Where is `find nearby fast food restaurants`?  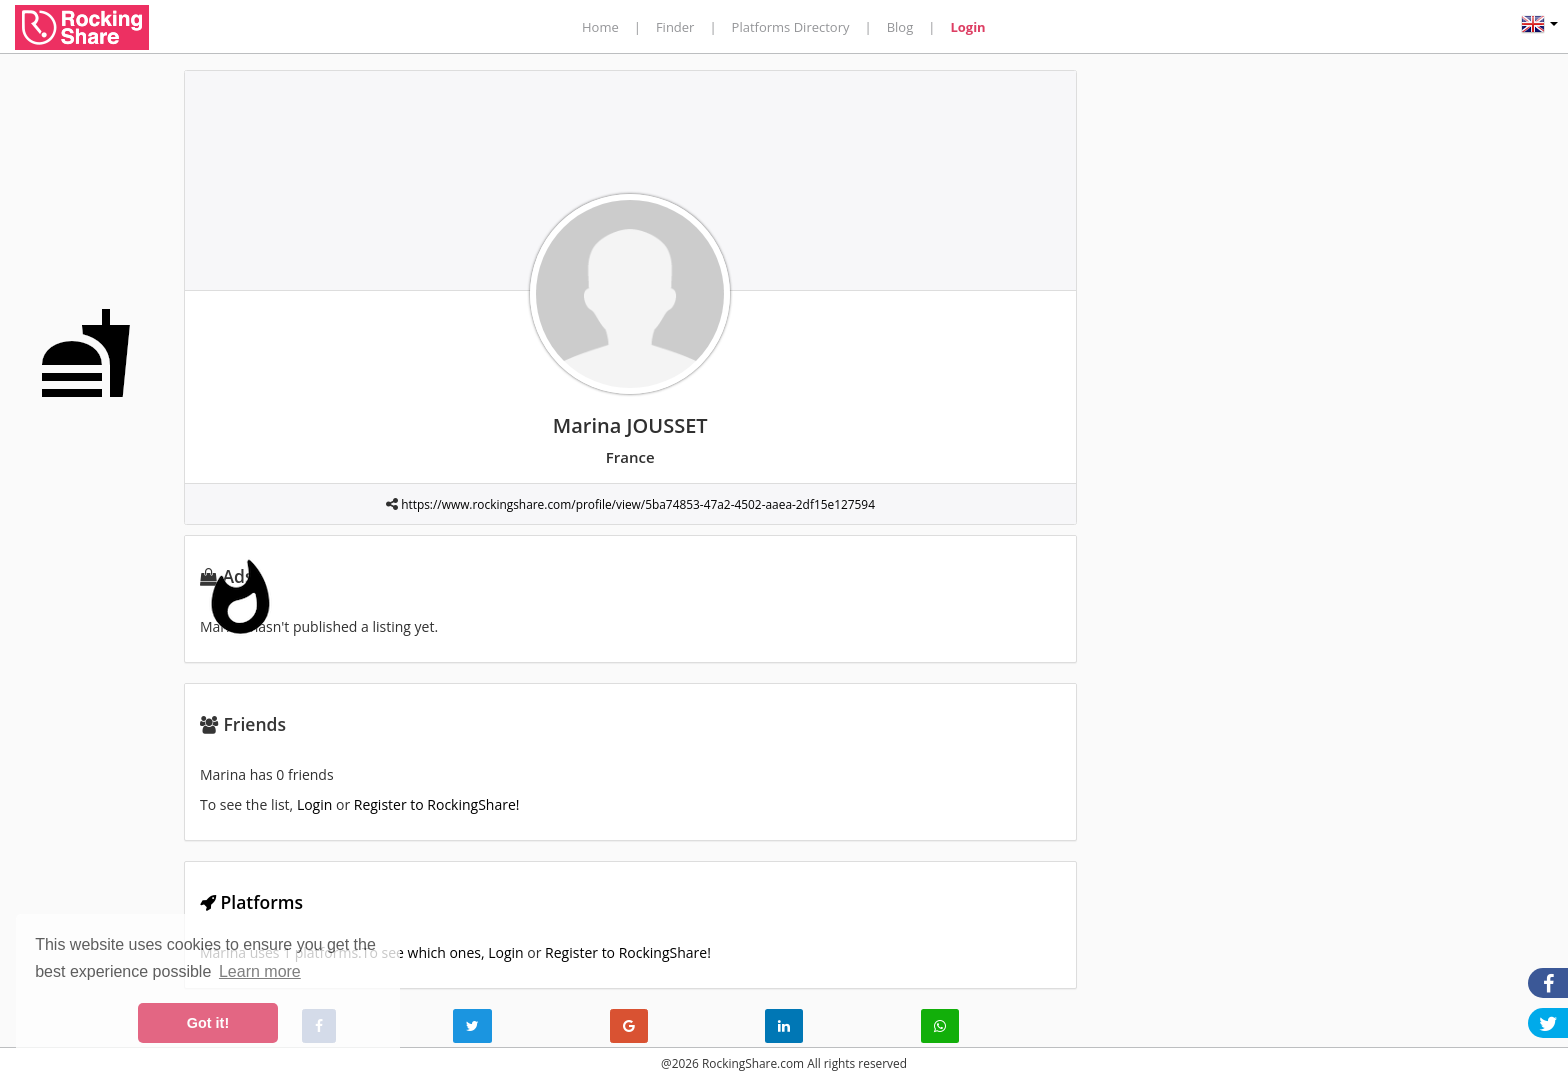
find nearby fast food restaurants is located at coordinates (86, 353).